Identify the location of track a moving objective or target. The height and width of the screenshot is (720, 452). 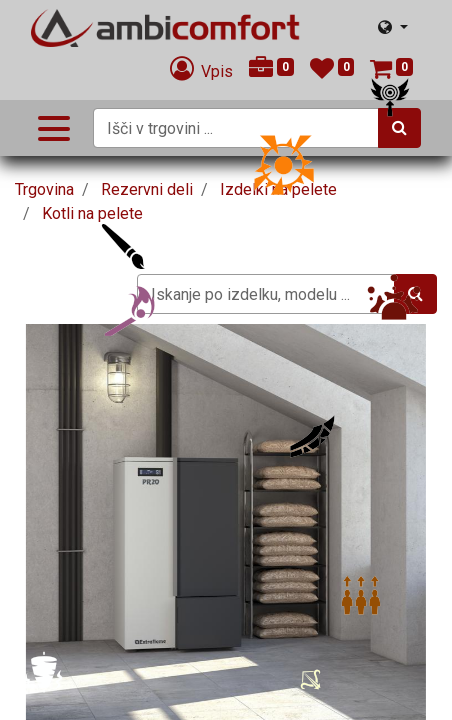
(390, 97).